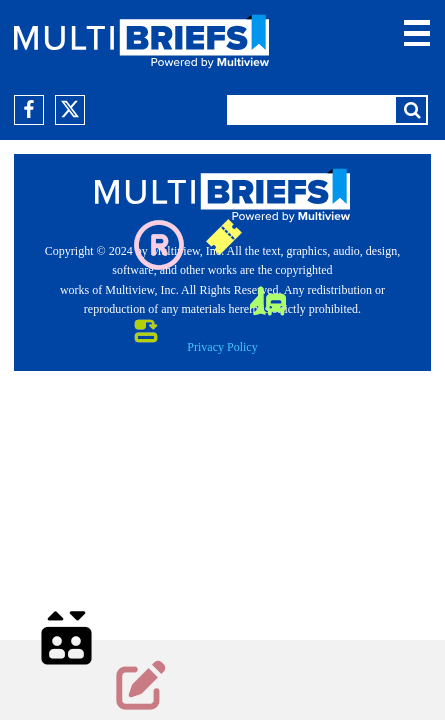  What do you see at coordinates (224, 237) in the screenshot?
I see `view your tickets or passes` at bounding box center [224, 237].